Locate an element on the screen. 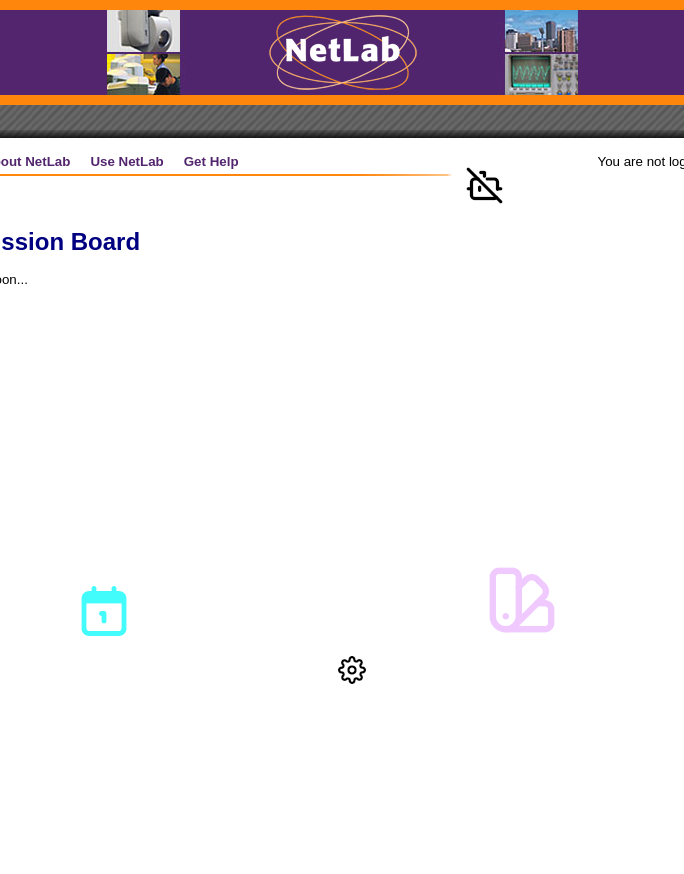 The height and width of the screenshot is (874, 684). view calendar or schedule is located at coordinates (104, 611).